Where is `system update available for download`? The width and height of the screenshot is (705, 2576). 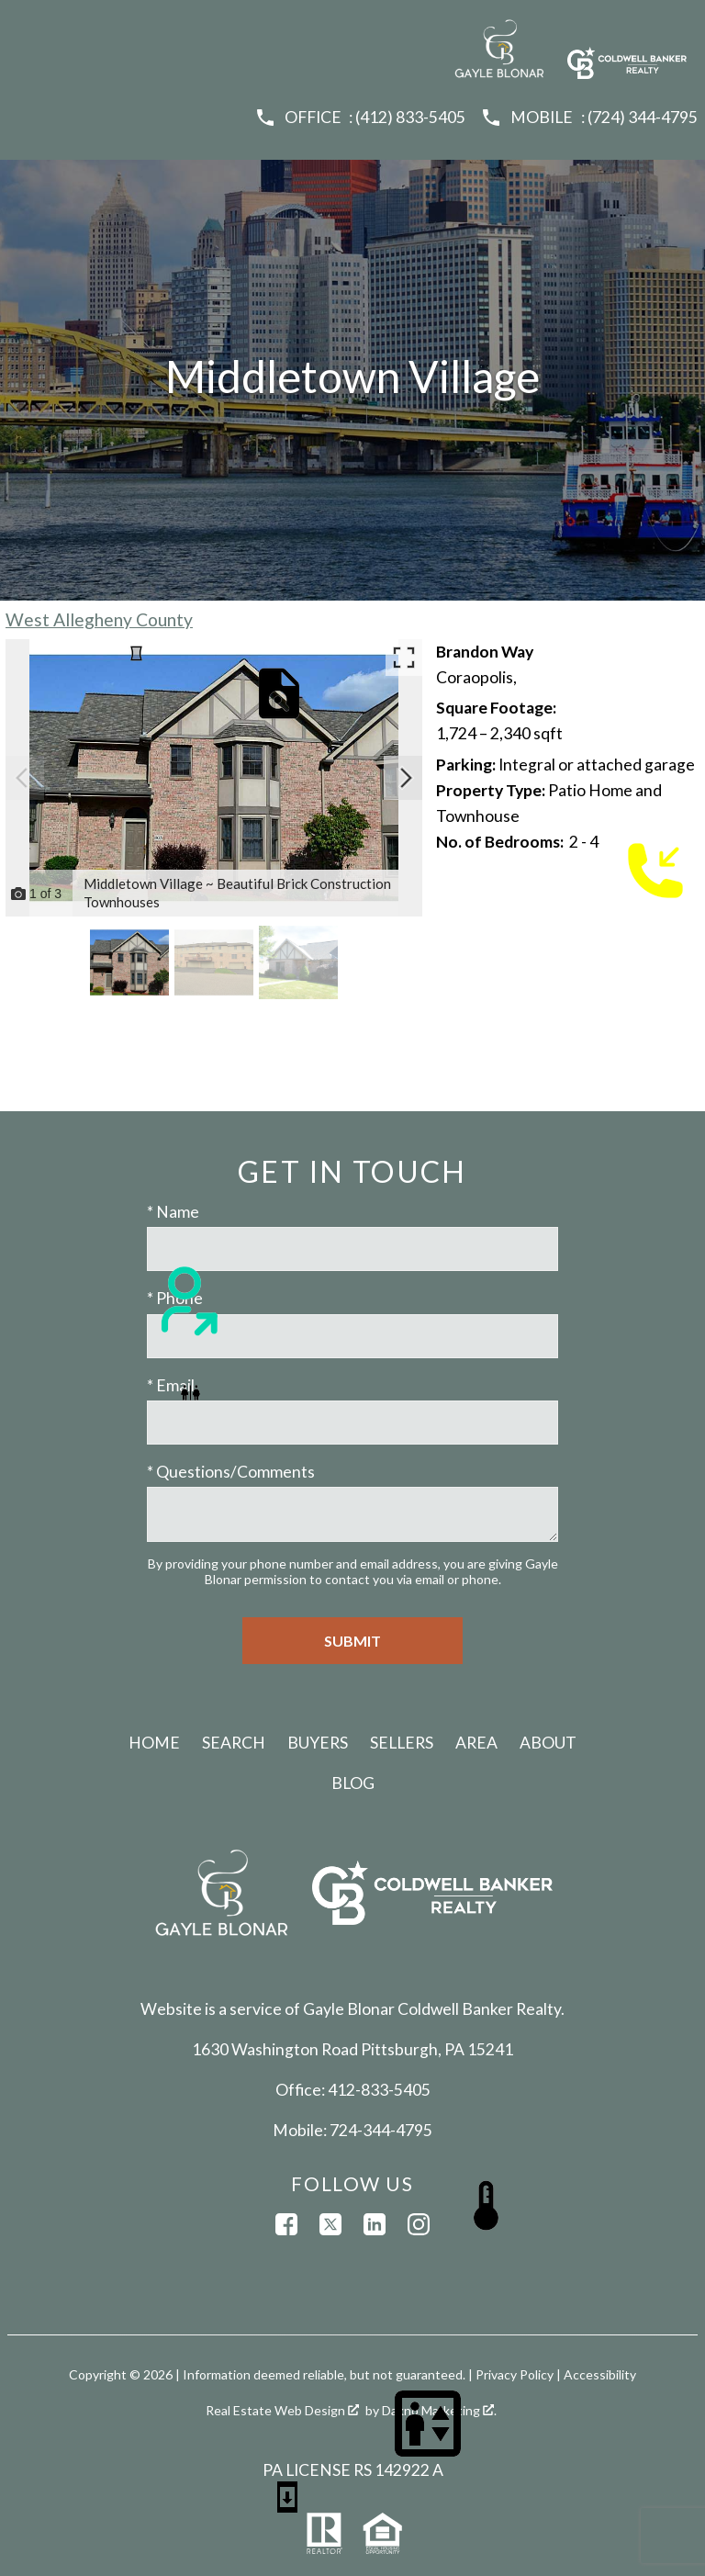 system update available for download is located at coordinates (287, 2497).